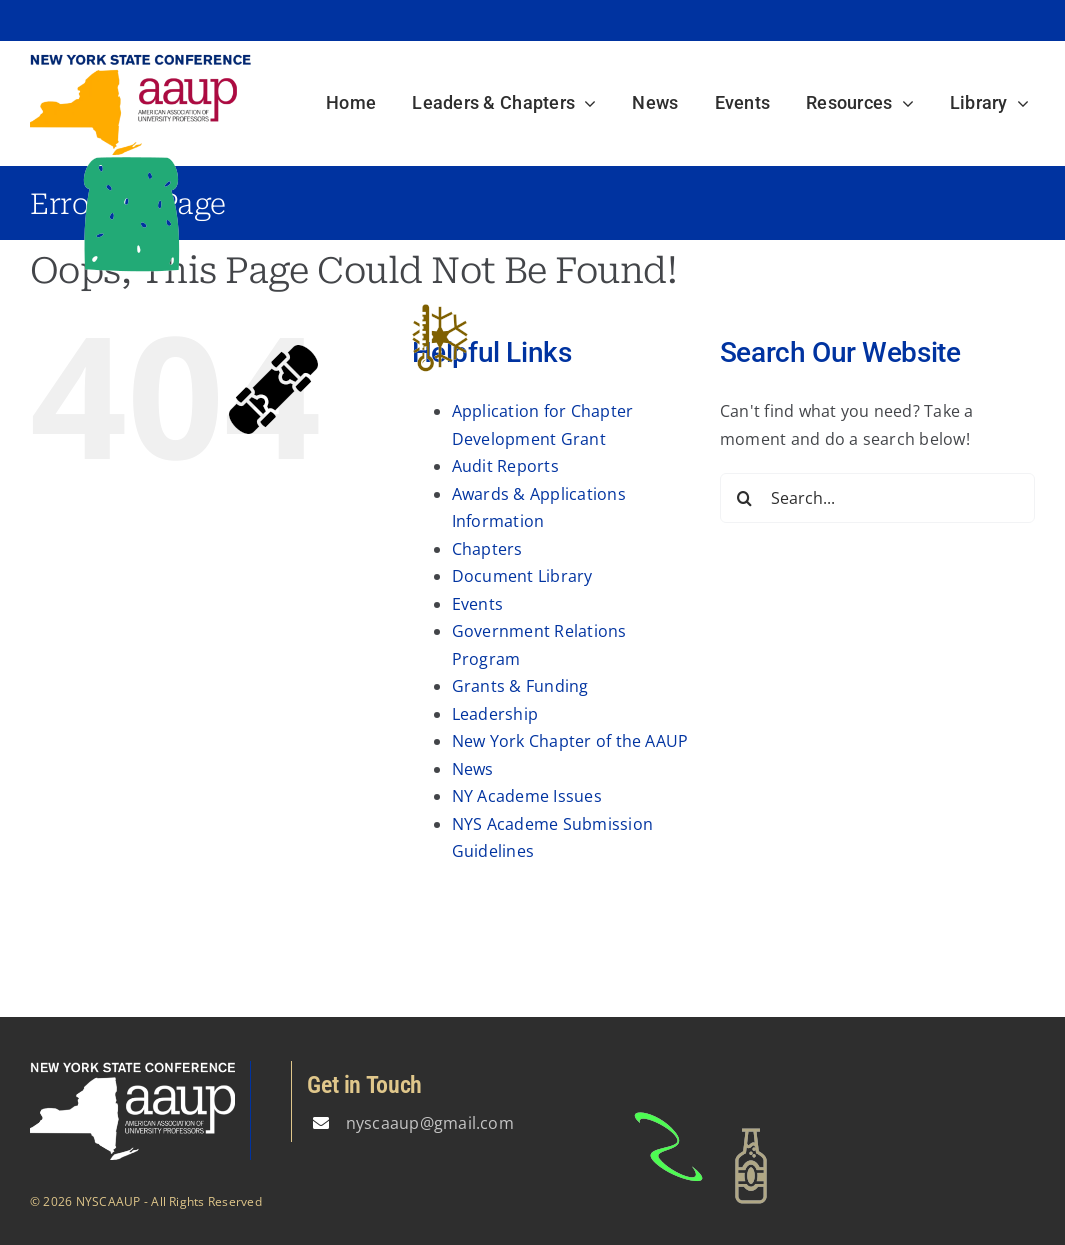 This screenshot has height=1245, width=1065. I want to click on browse beer or beverage options, so click(751, 1166).